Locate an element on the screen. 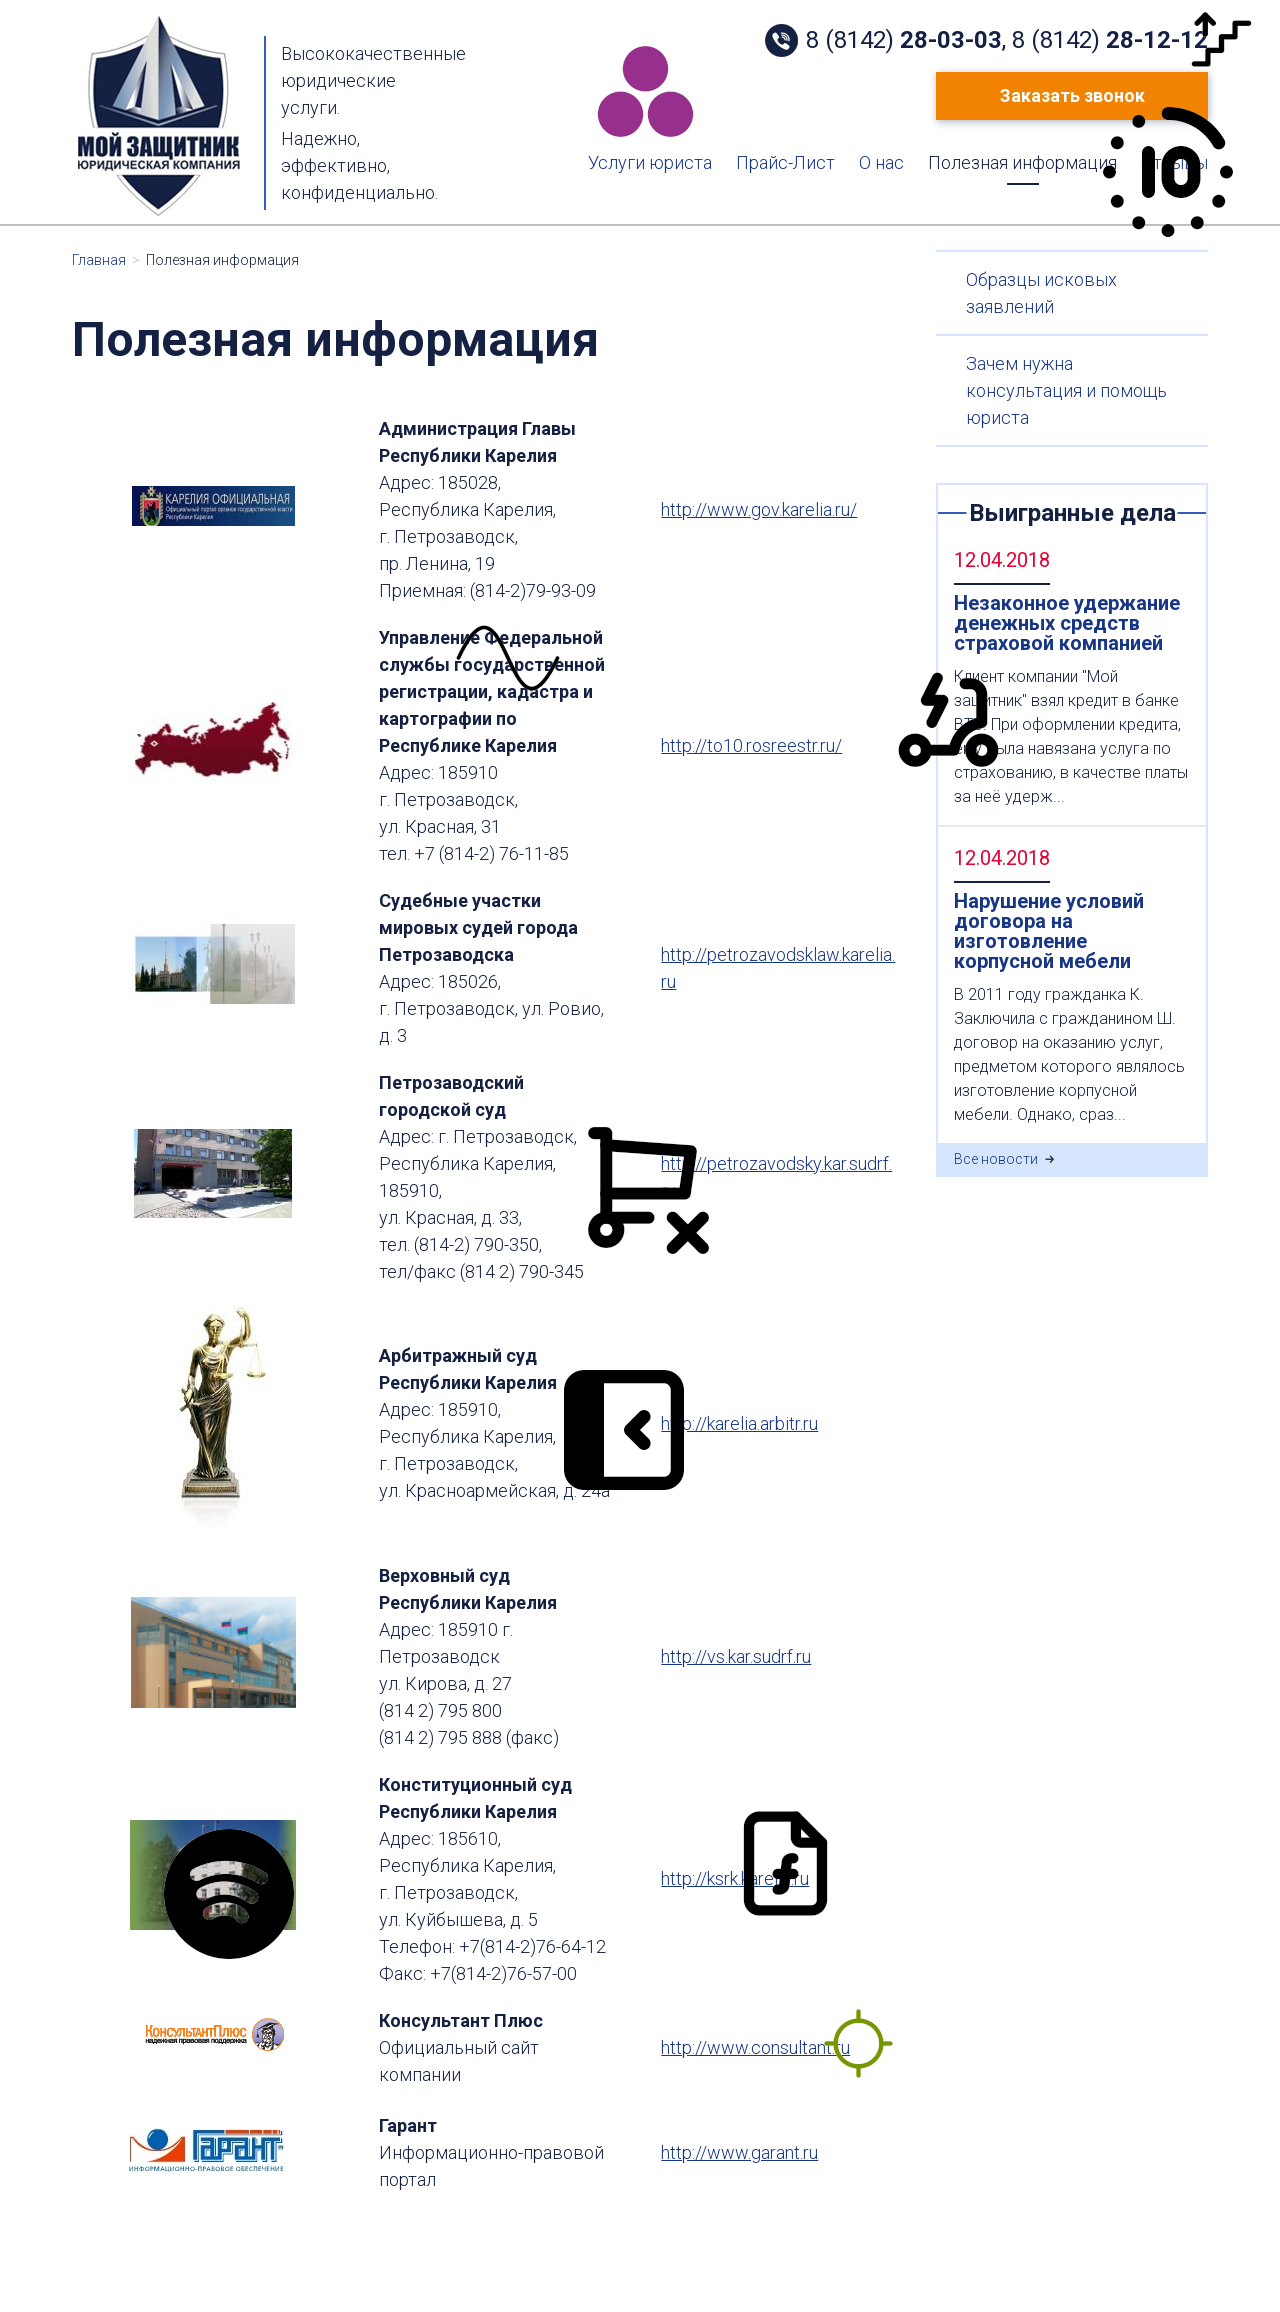  select electric scooter as transportation mode is located at coordinates (948, 722).